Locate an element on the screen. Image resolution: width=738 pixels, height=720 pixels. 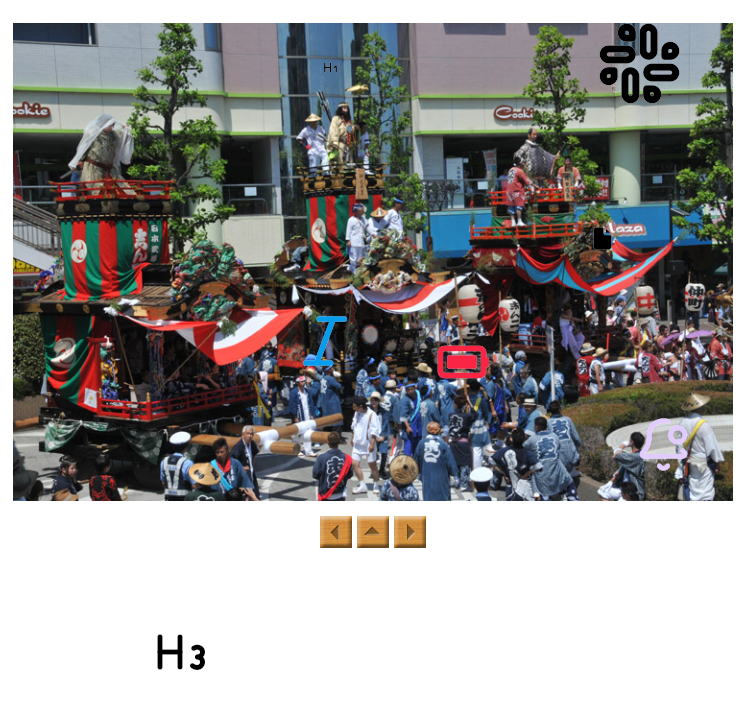
format text as a level 1 heading is located at coordinates (330, 67).